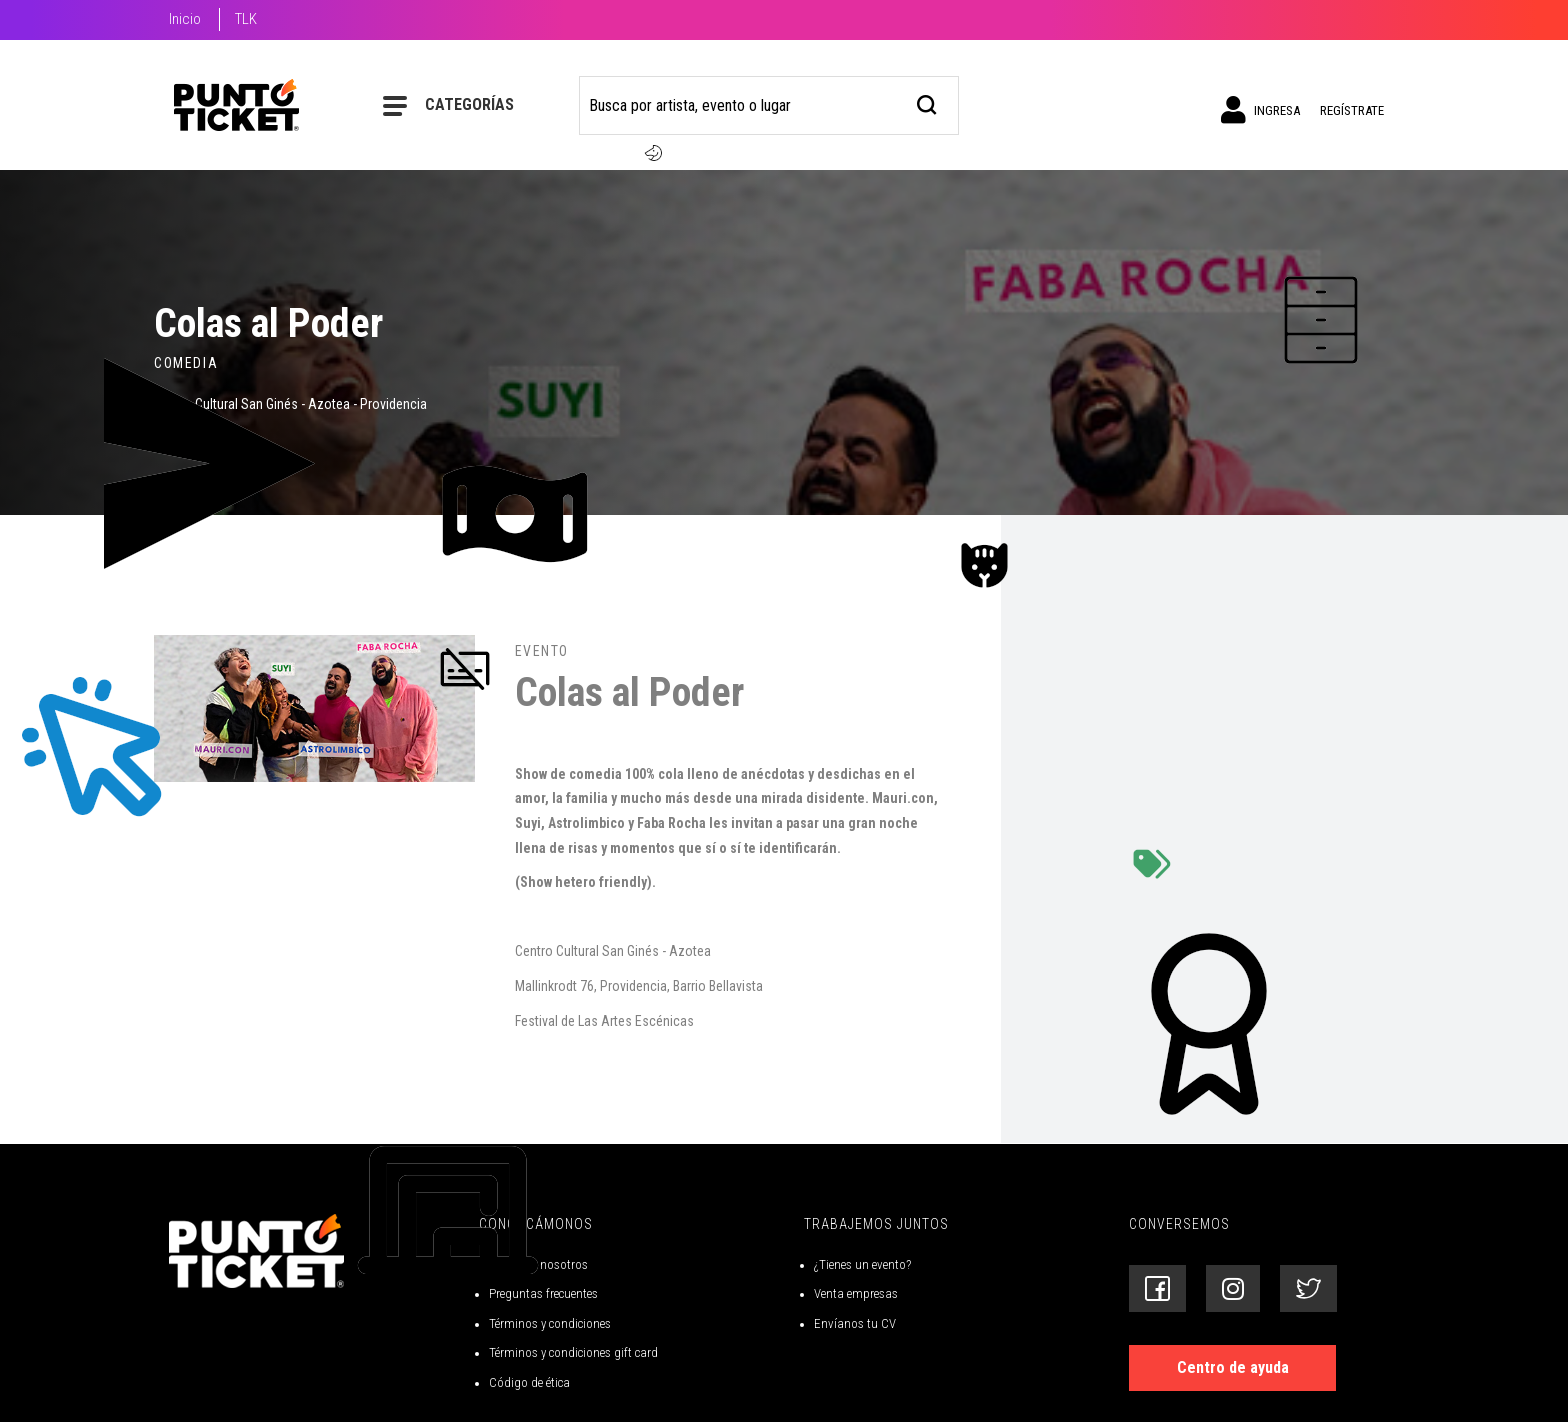 This screenshot has height=1422, width=1568. Describe the element at coordinates (99, 754) in the screenshot. I see `click or tap to interact` at that location.